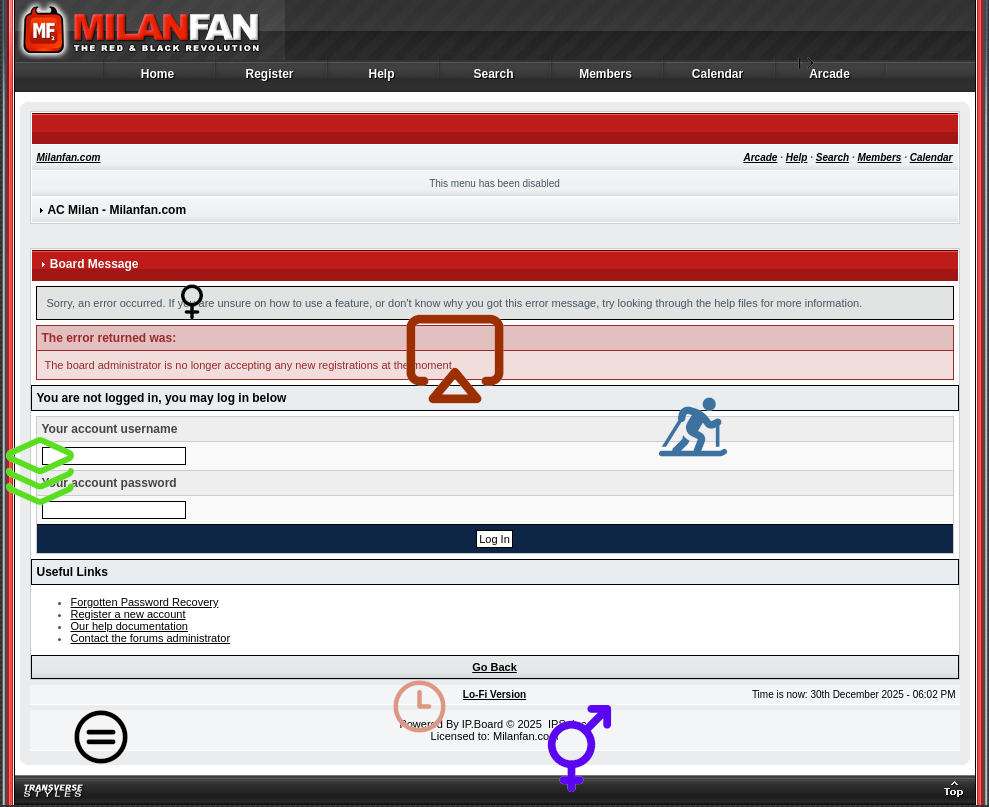 Image resolution: width=989 pixels, height=807 pixels. I want to click on indicates gender options or settings, so click(571, 748).